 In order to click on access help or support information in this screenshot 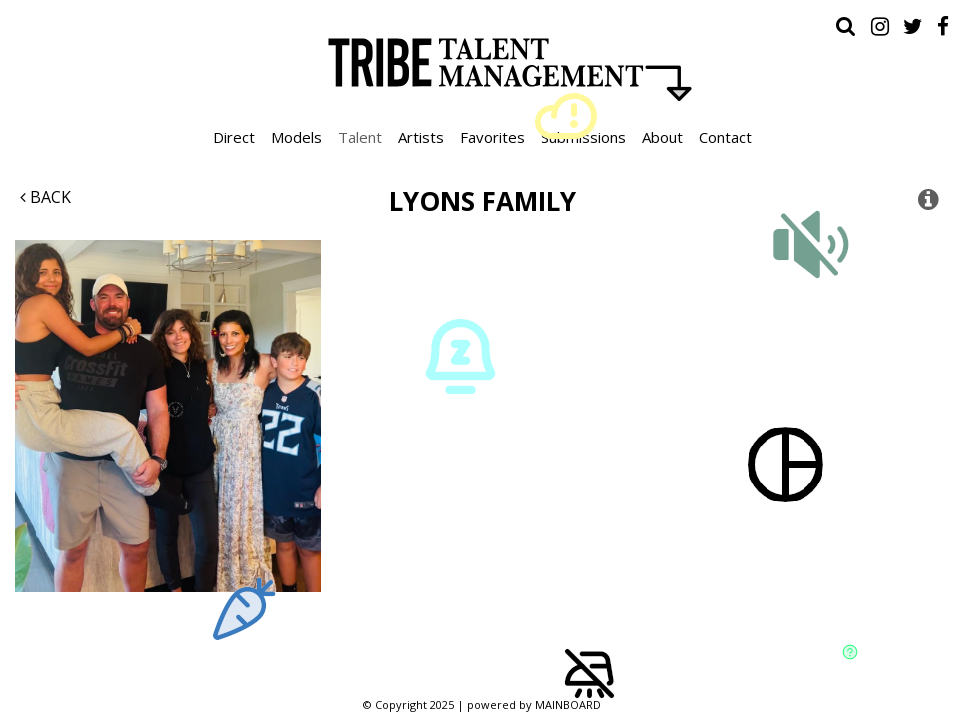, I will do `click(850, 652)`.